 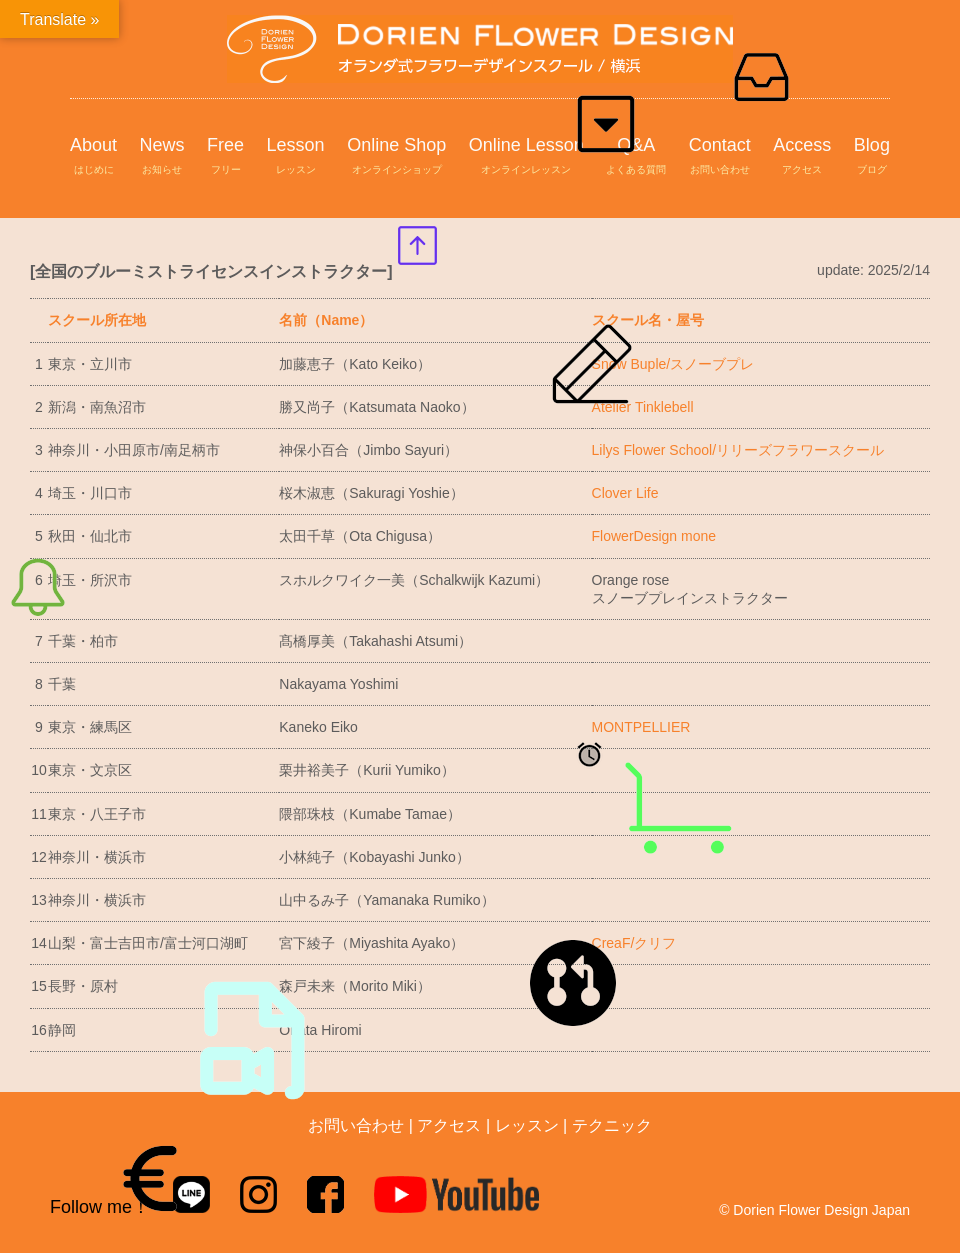 I want to click on edit text or content, so click(x=590, y=365).